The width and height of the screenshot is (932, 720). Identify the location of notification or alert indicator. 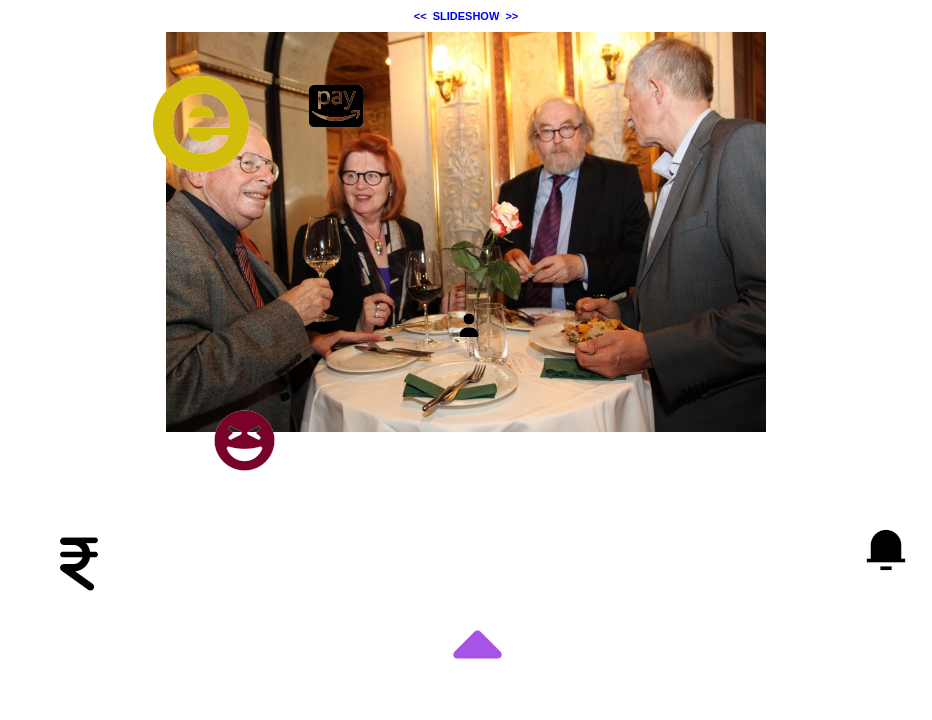
(886, 549).